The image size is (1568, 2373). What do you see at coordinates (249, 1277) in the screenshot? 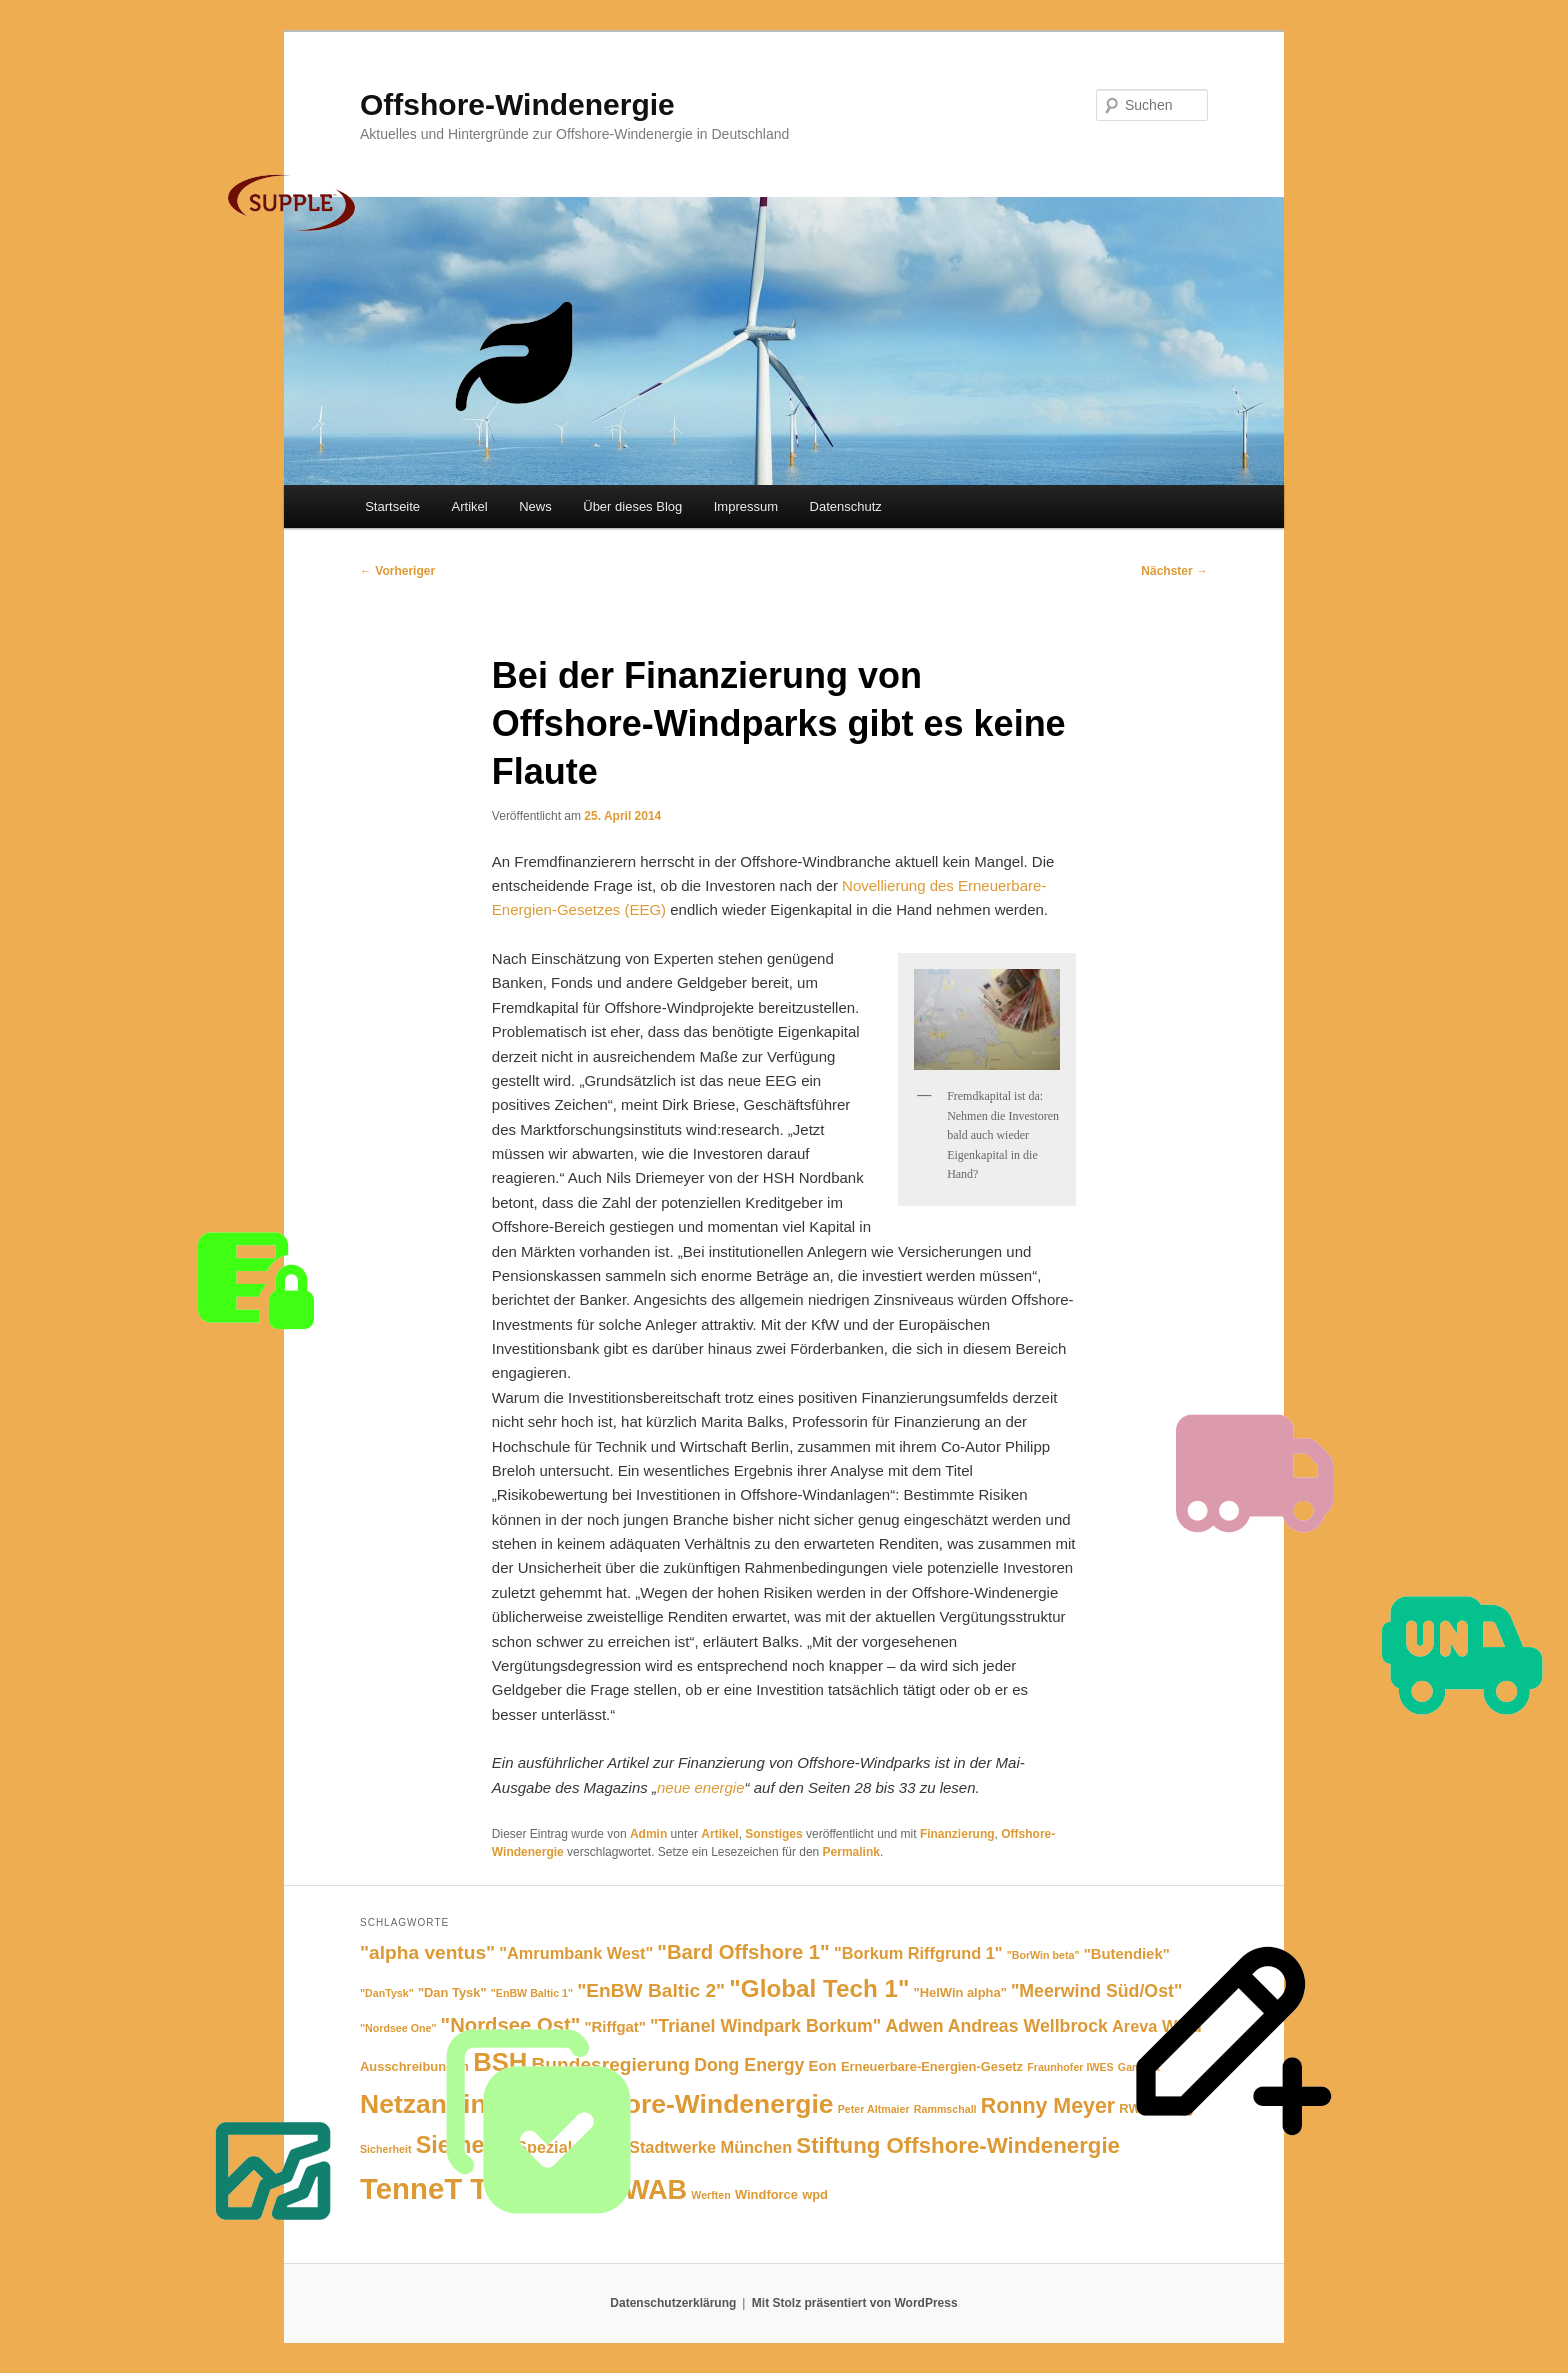
I see `lock a specific row in a spreadsheet or table` at bounding box center [249, 1277].